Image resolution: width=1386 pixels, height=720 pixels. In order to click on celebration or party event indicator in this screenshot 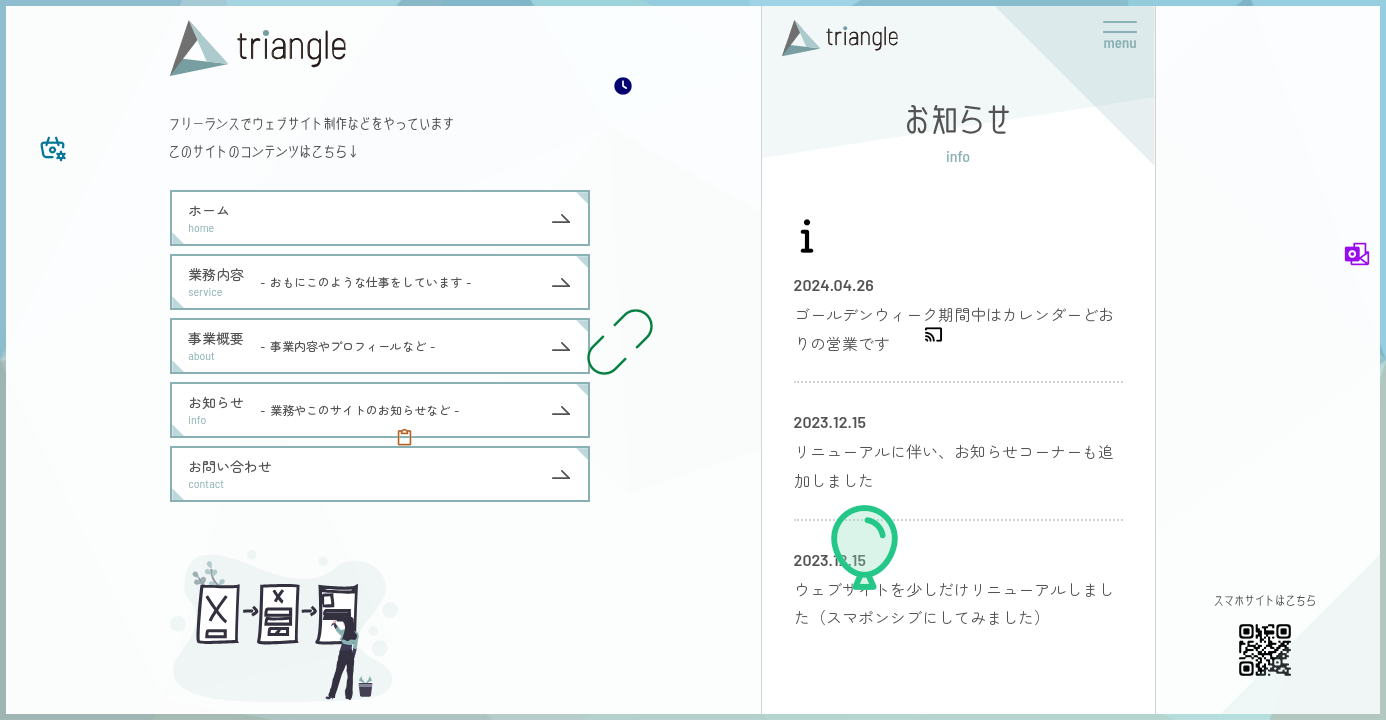, I will do `click(864, 547)`.